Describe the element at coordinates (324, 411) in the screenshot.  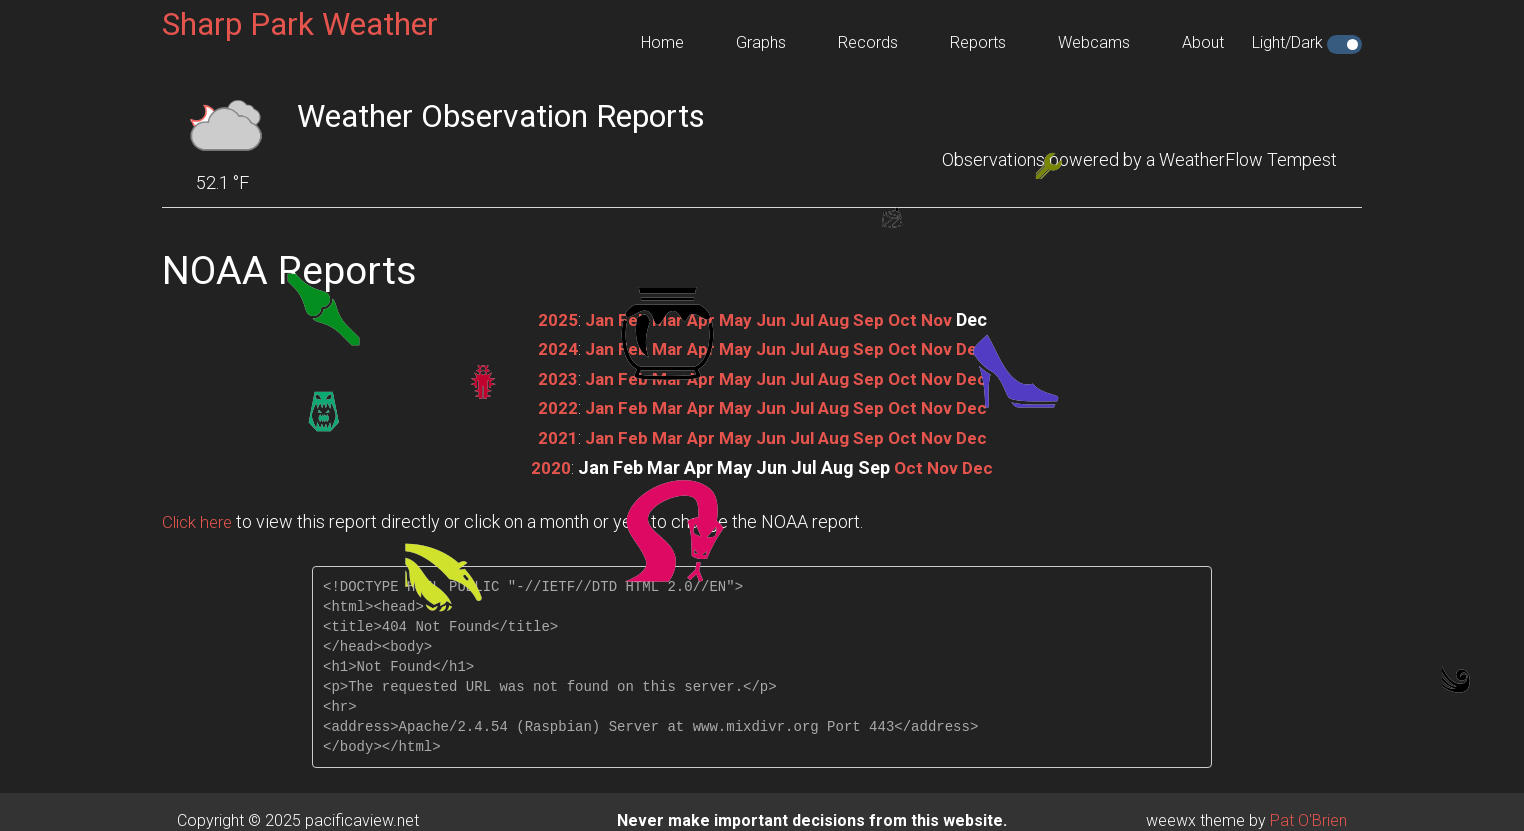
I see `select swallow as your creature or avatar` at that location.